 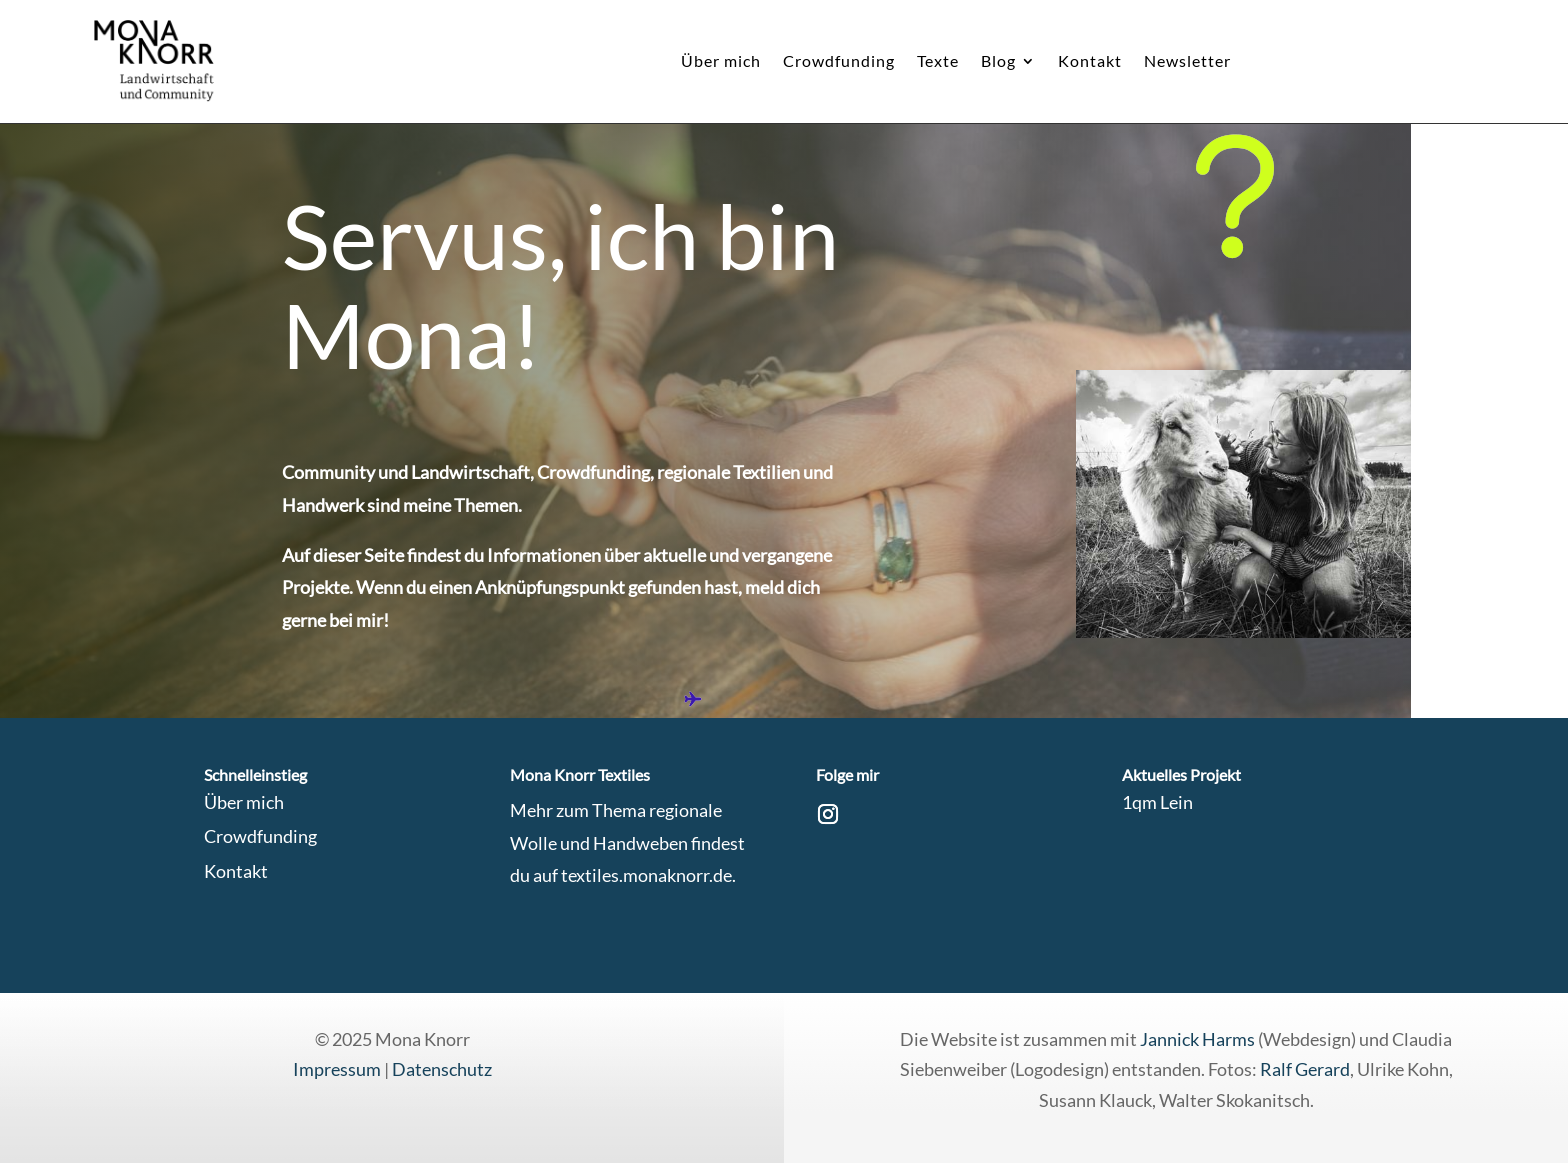 What do you see at coordinates (693, 699) in the screenshot?
I see `enable airplane mode` at bounding box center [693, 699].